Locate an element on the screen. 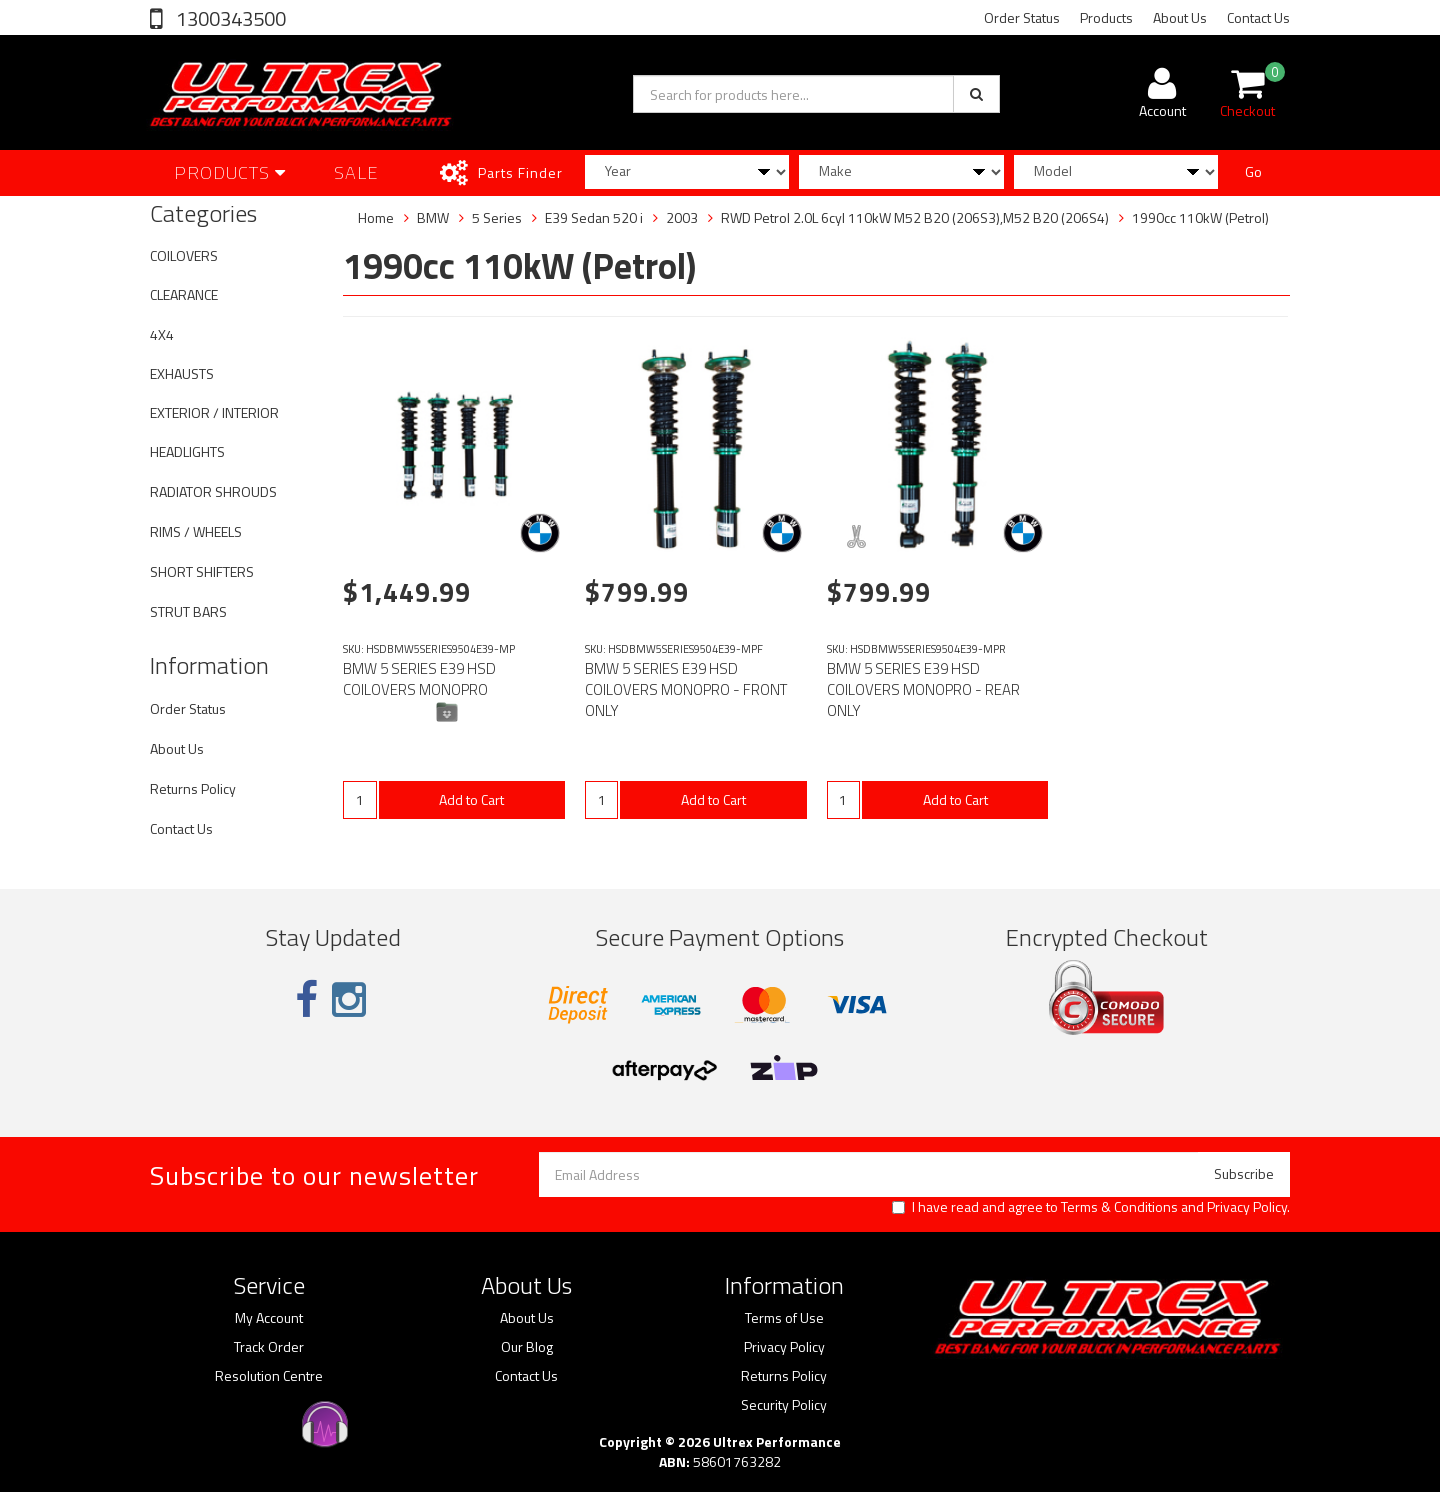 Image resolution: width=1440 pixels, height=1492 pixels. open dropbox synced folder is located at coordinates (447, 712).